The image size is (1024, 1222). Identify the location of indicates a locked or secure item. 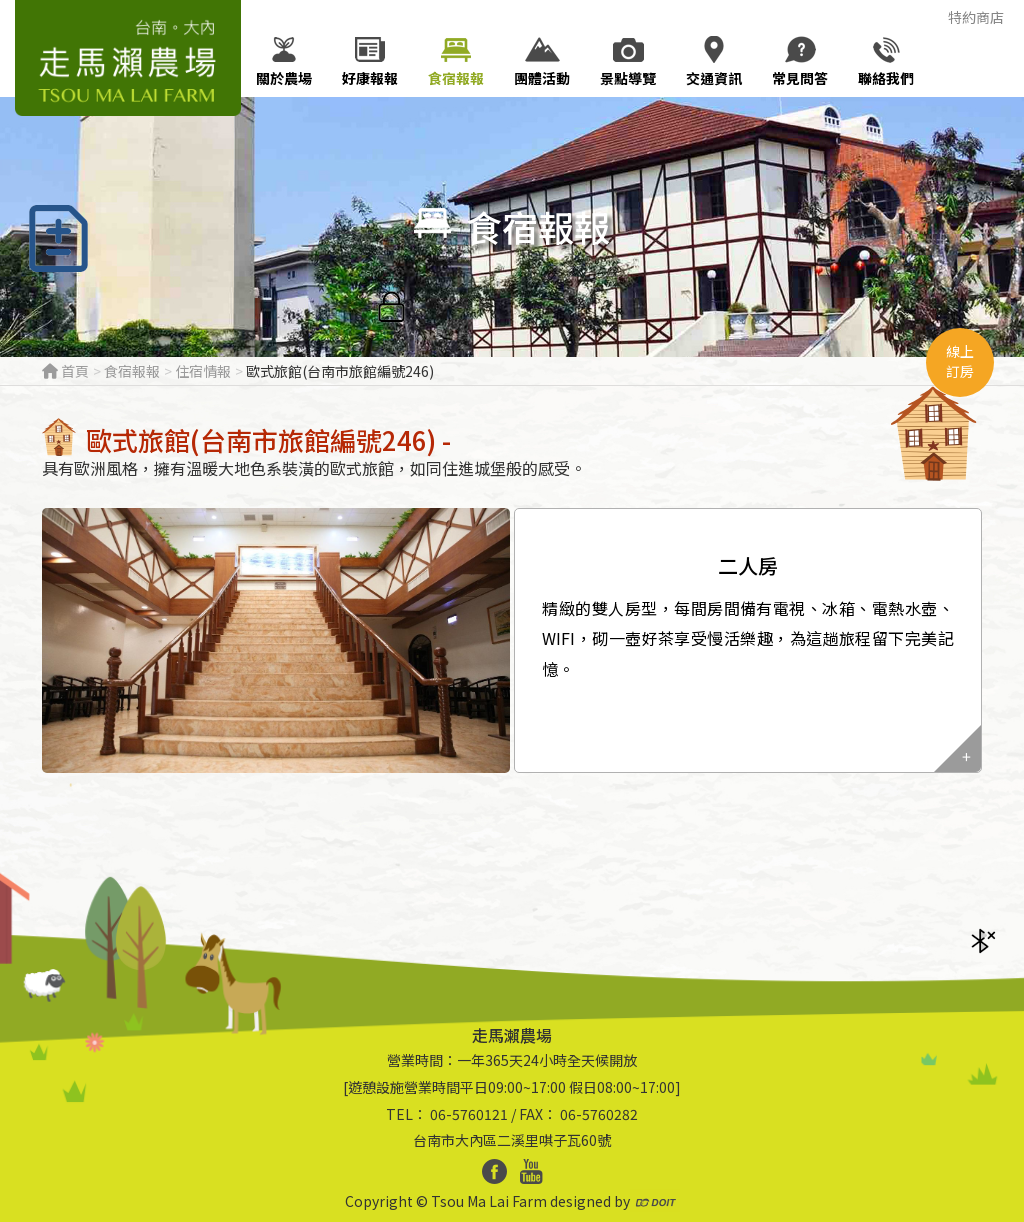
(391, 307).